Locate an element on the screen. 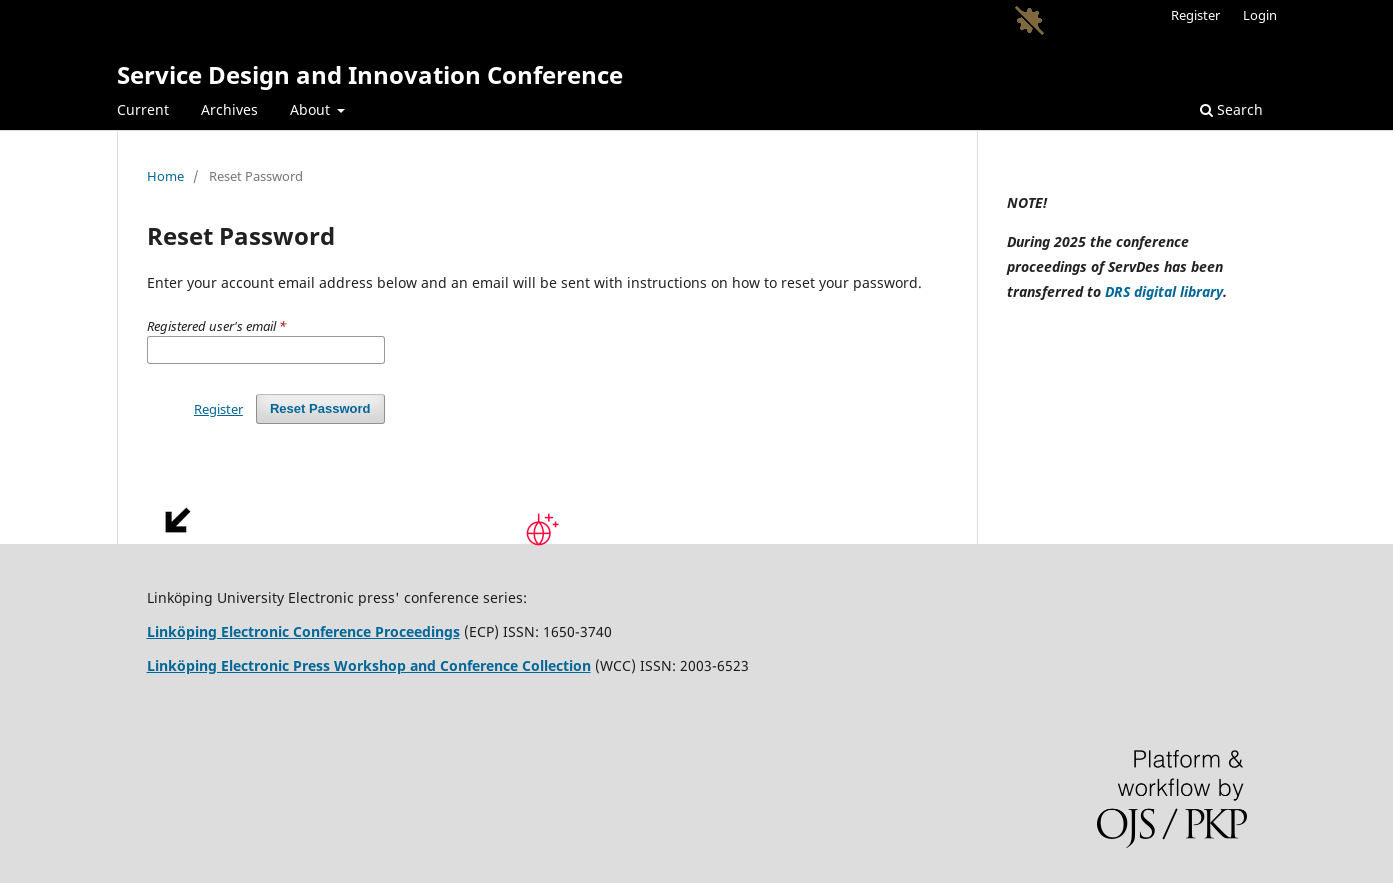 This screenshot has width=1393, height=883. indicates virus-free or no threats detected is located at coordinates (1029, 20).